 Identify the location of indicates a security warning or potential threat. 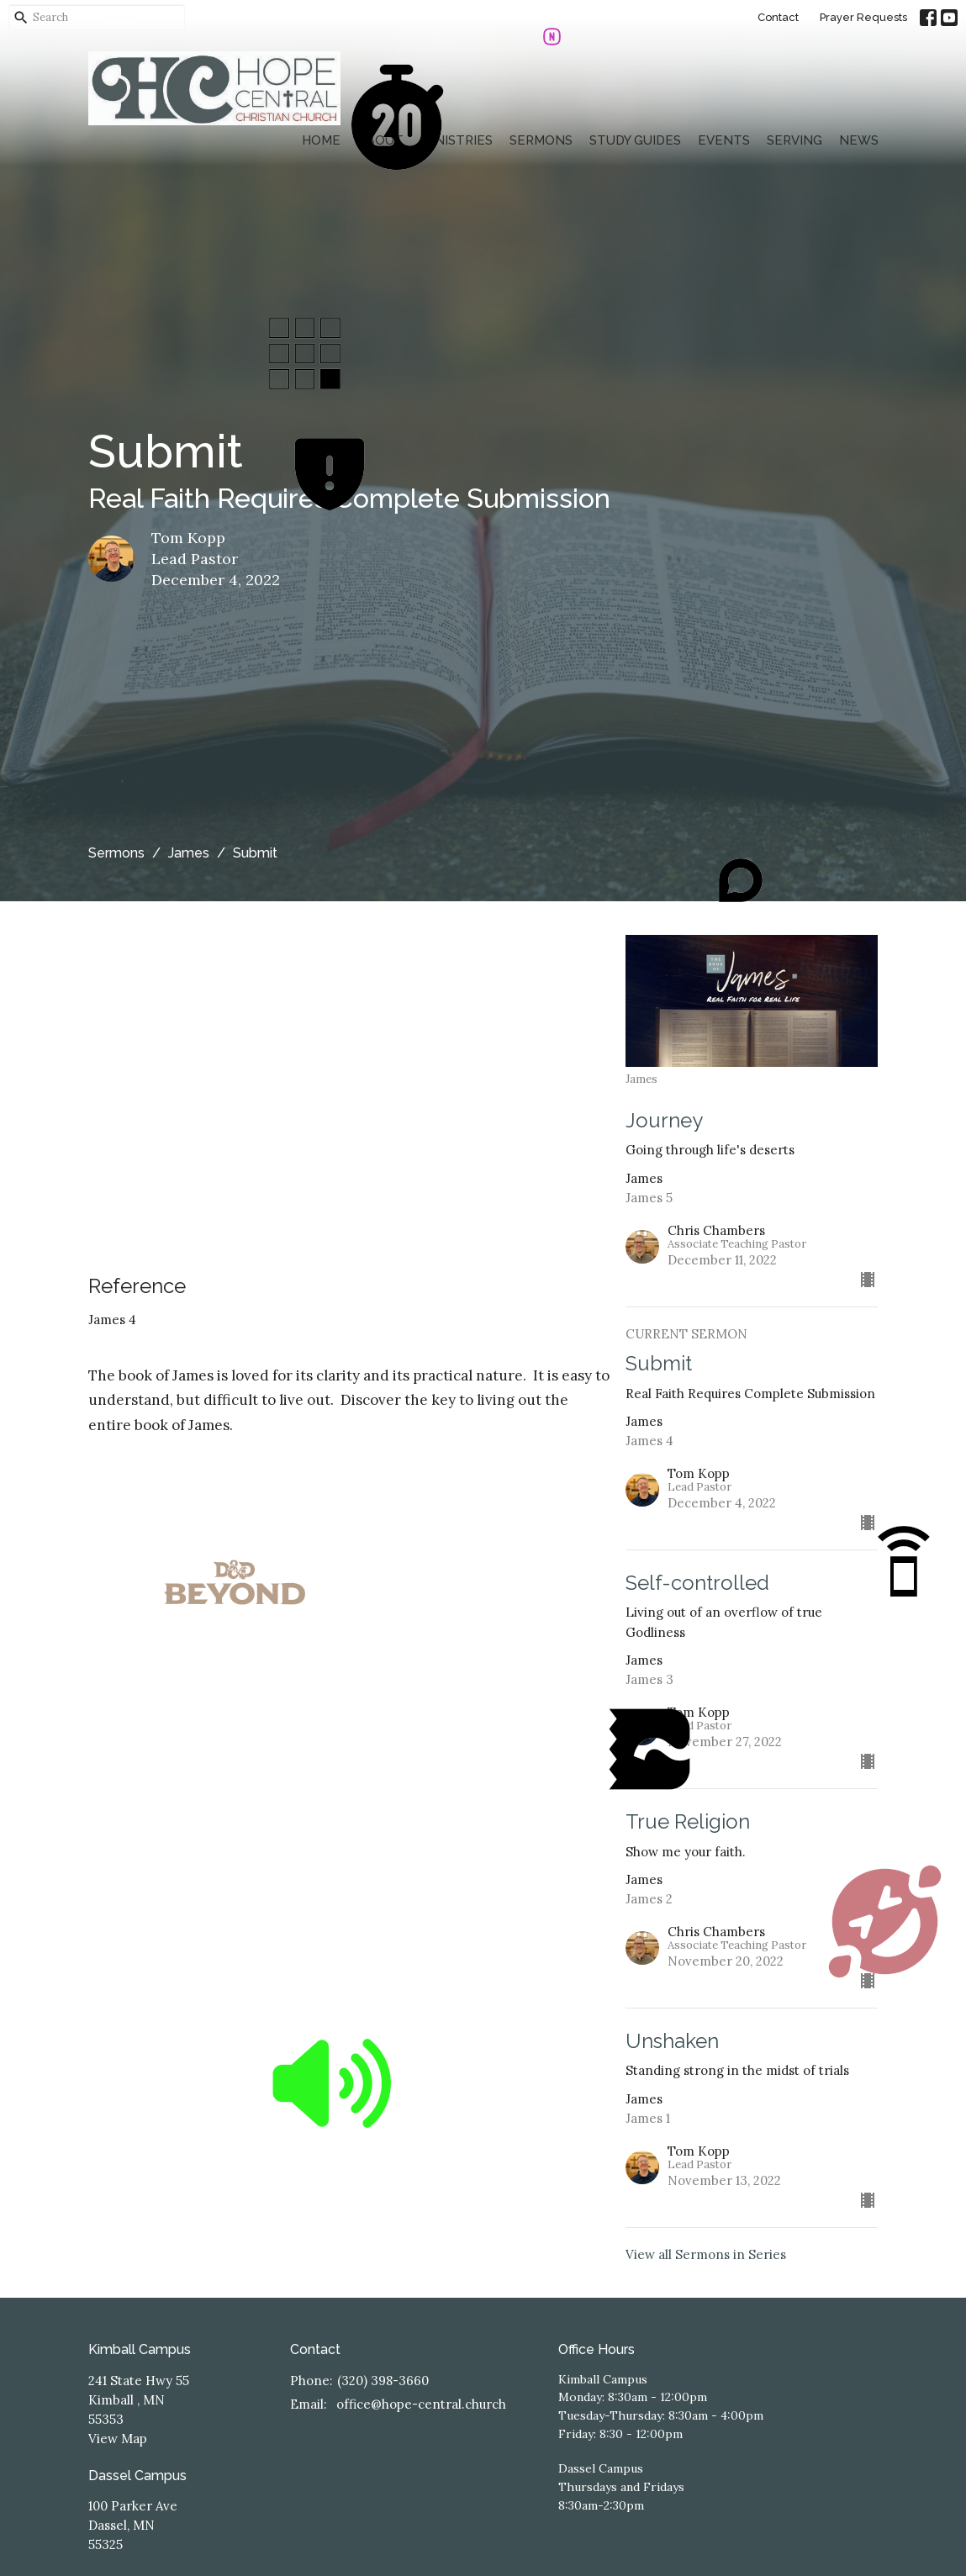
(330, 470).